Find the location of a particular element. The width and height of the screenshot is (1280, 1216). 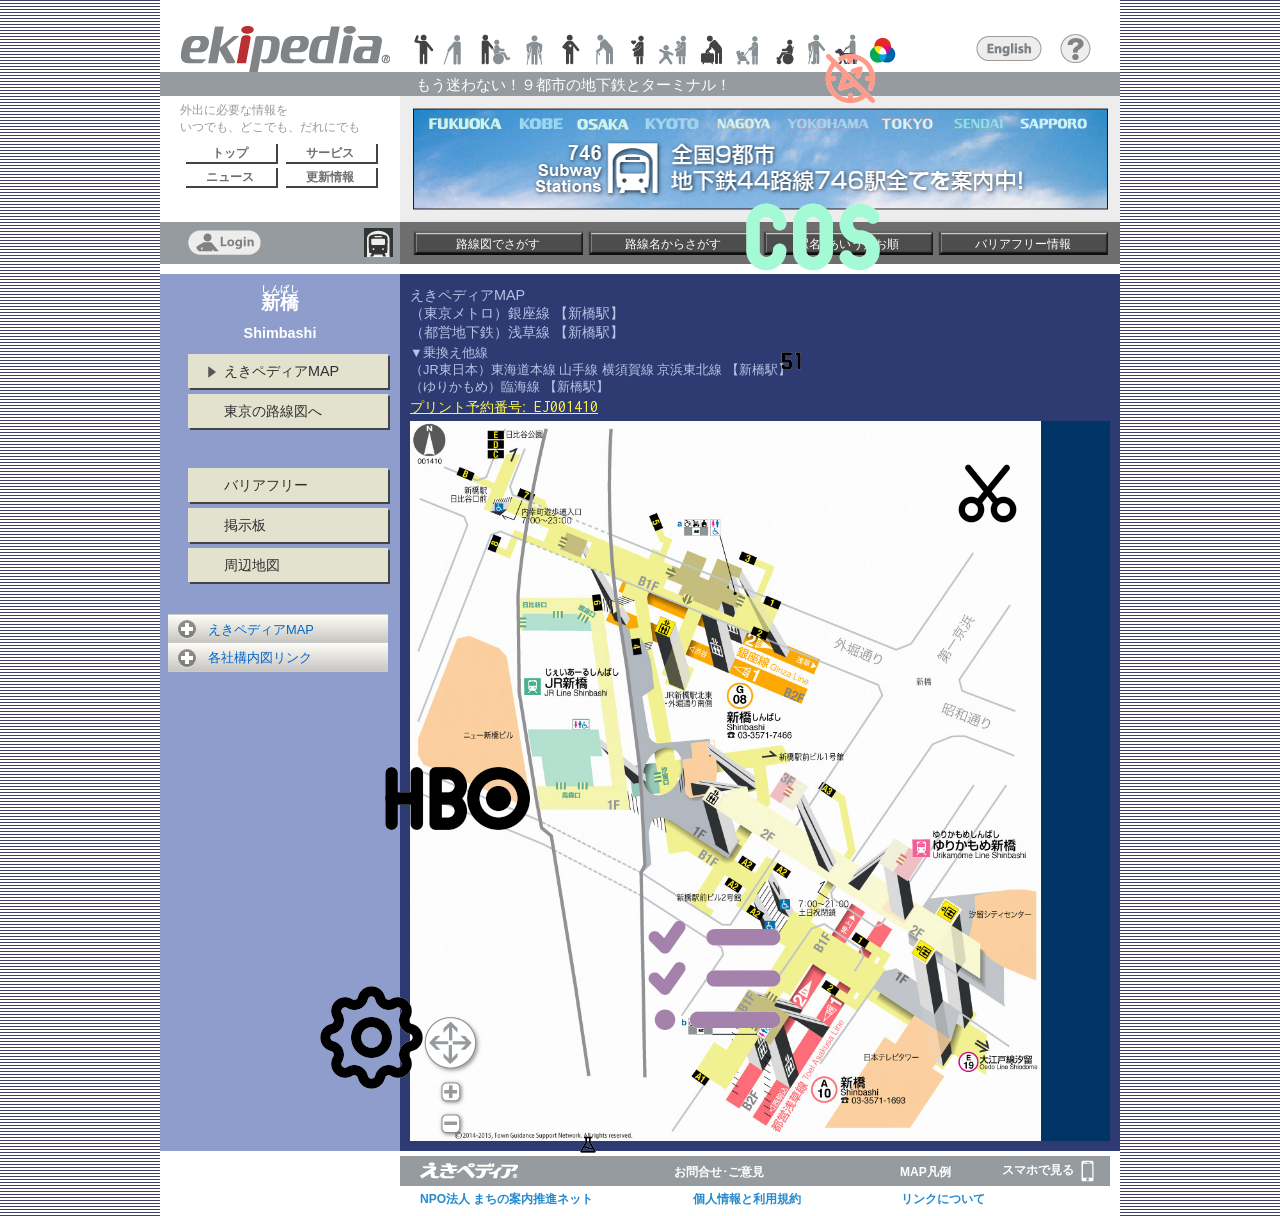

cut selected text or content is located at coordinates (987, 493).